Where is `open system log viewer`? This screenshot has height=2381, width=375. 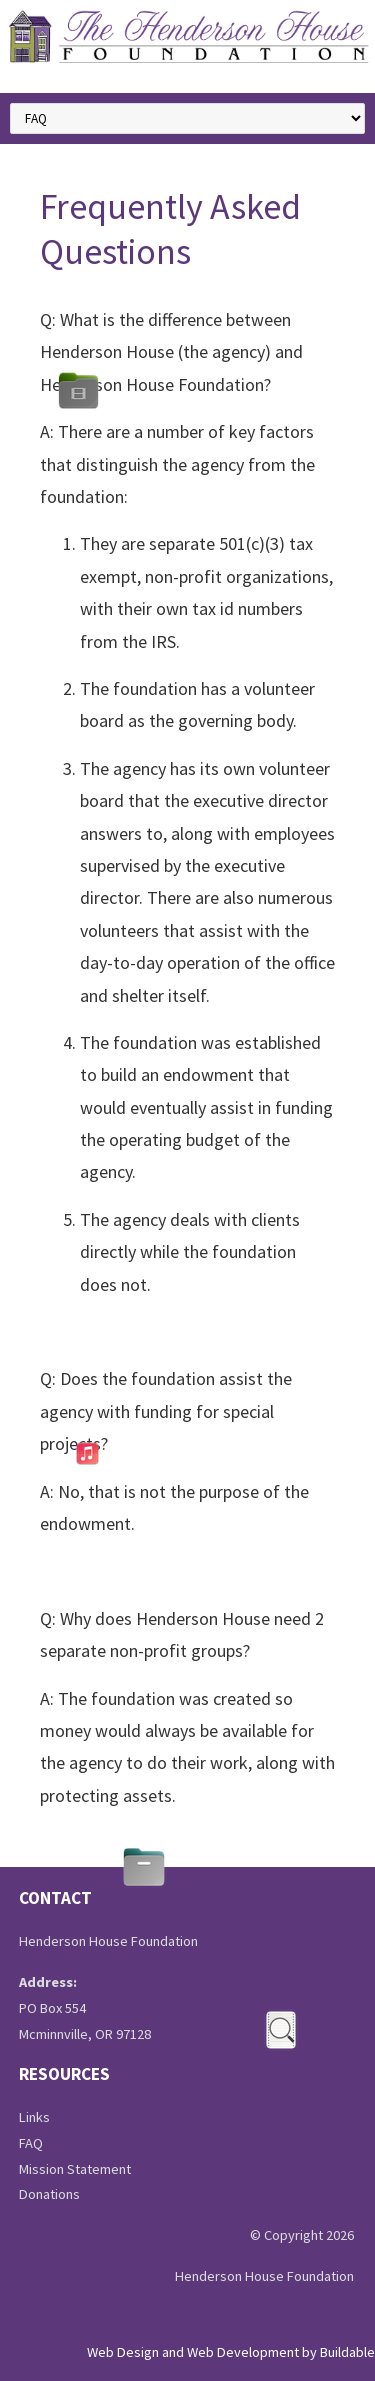
open system log viewer is located at coordinates (281, 2030).